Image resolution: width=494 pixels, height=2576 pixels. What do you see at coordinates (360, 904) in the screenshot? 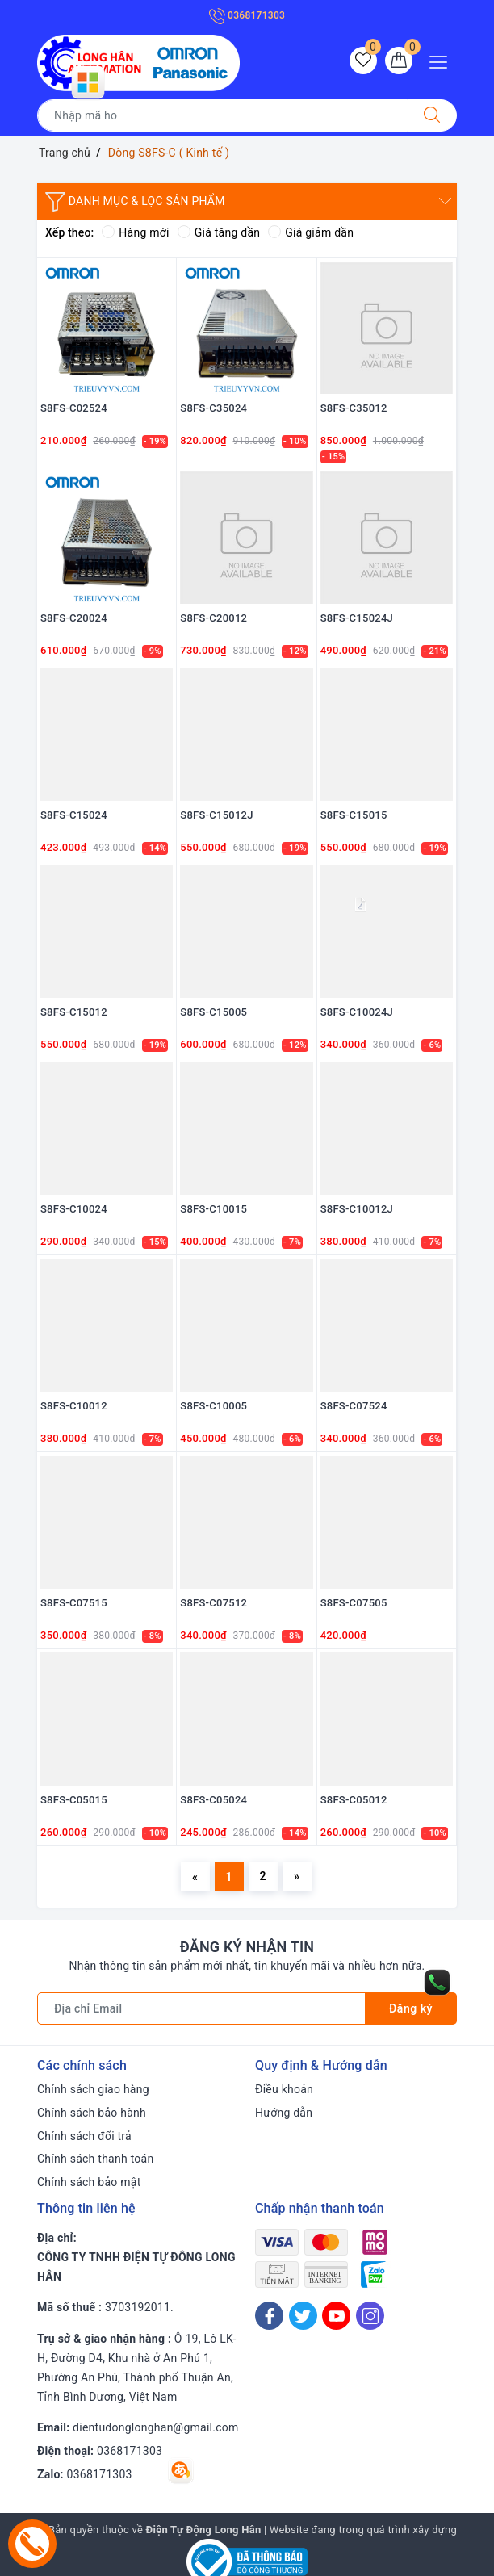
I see `a PGP signature file used to verify authenticity` at bounding box center [360, 904].